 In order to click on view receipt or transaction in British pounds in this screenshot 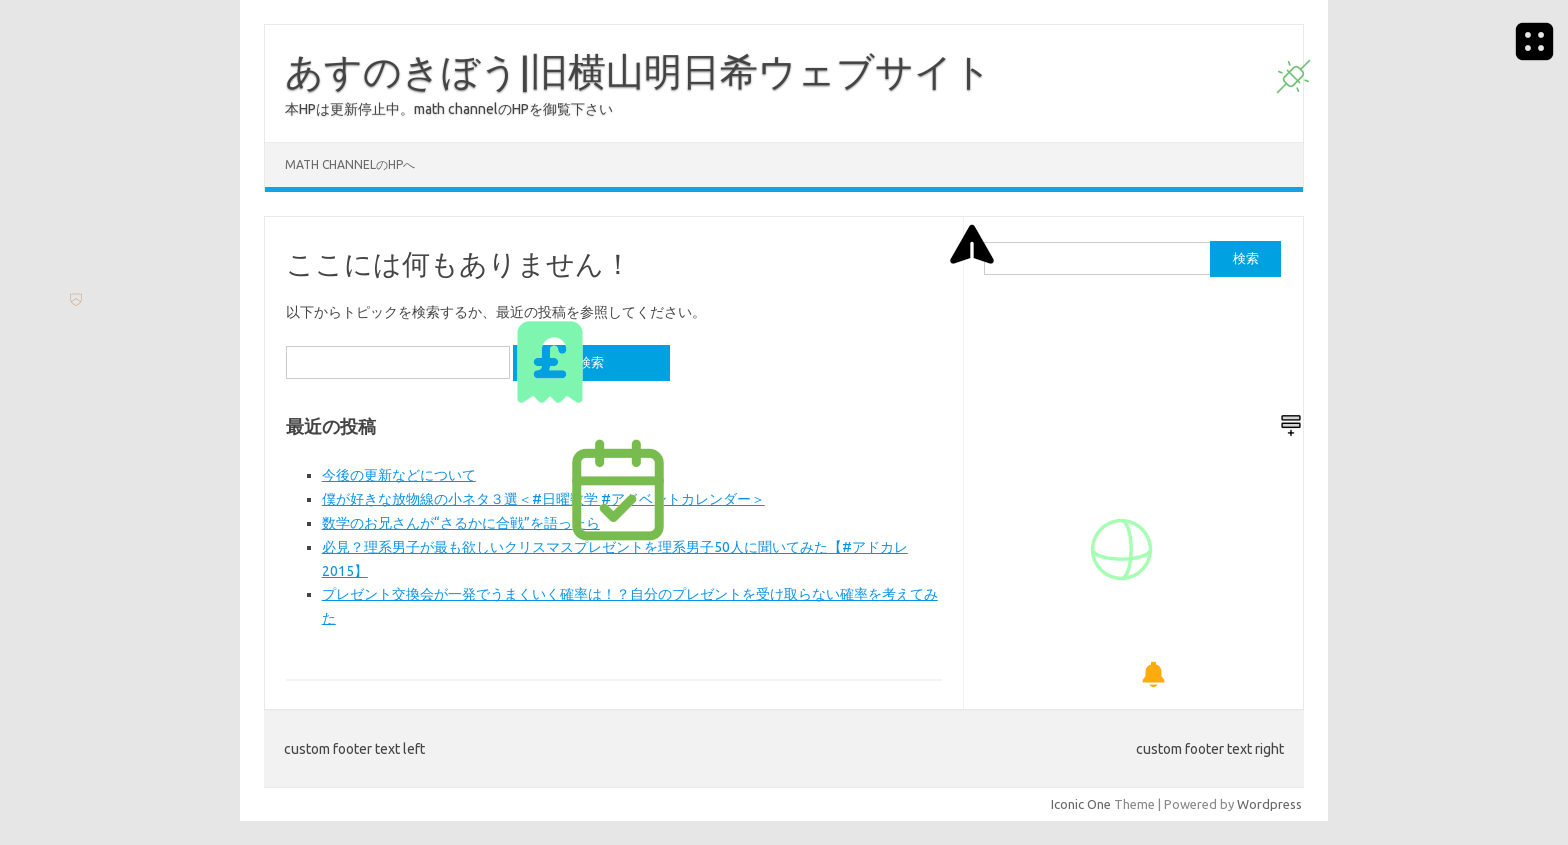, I will do `click(550, 362)`.